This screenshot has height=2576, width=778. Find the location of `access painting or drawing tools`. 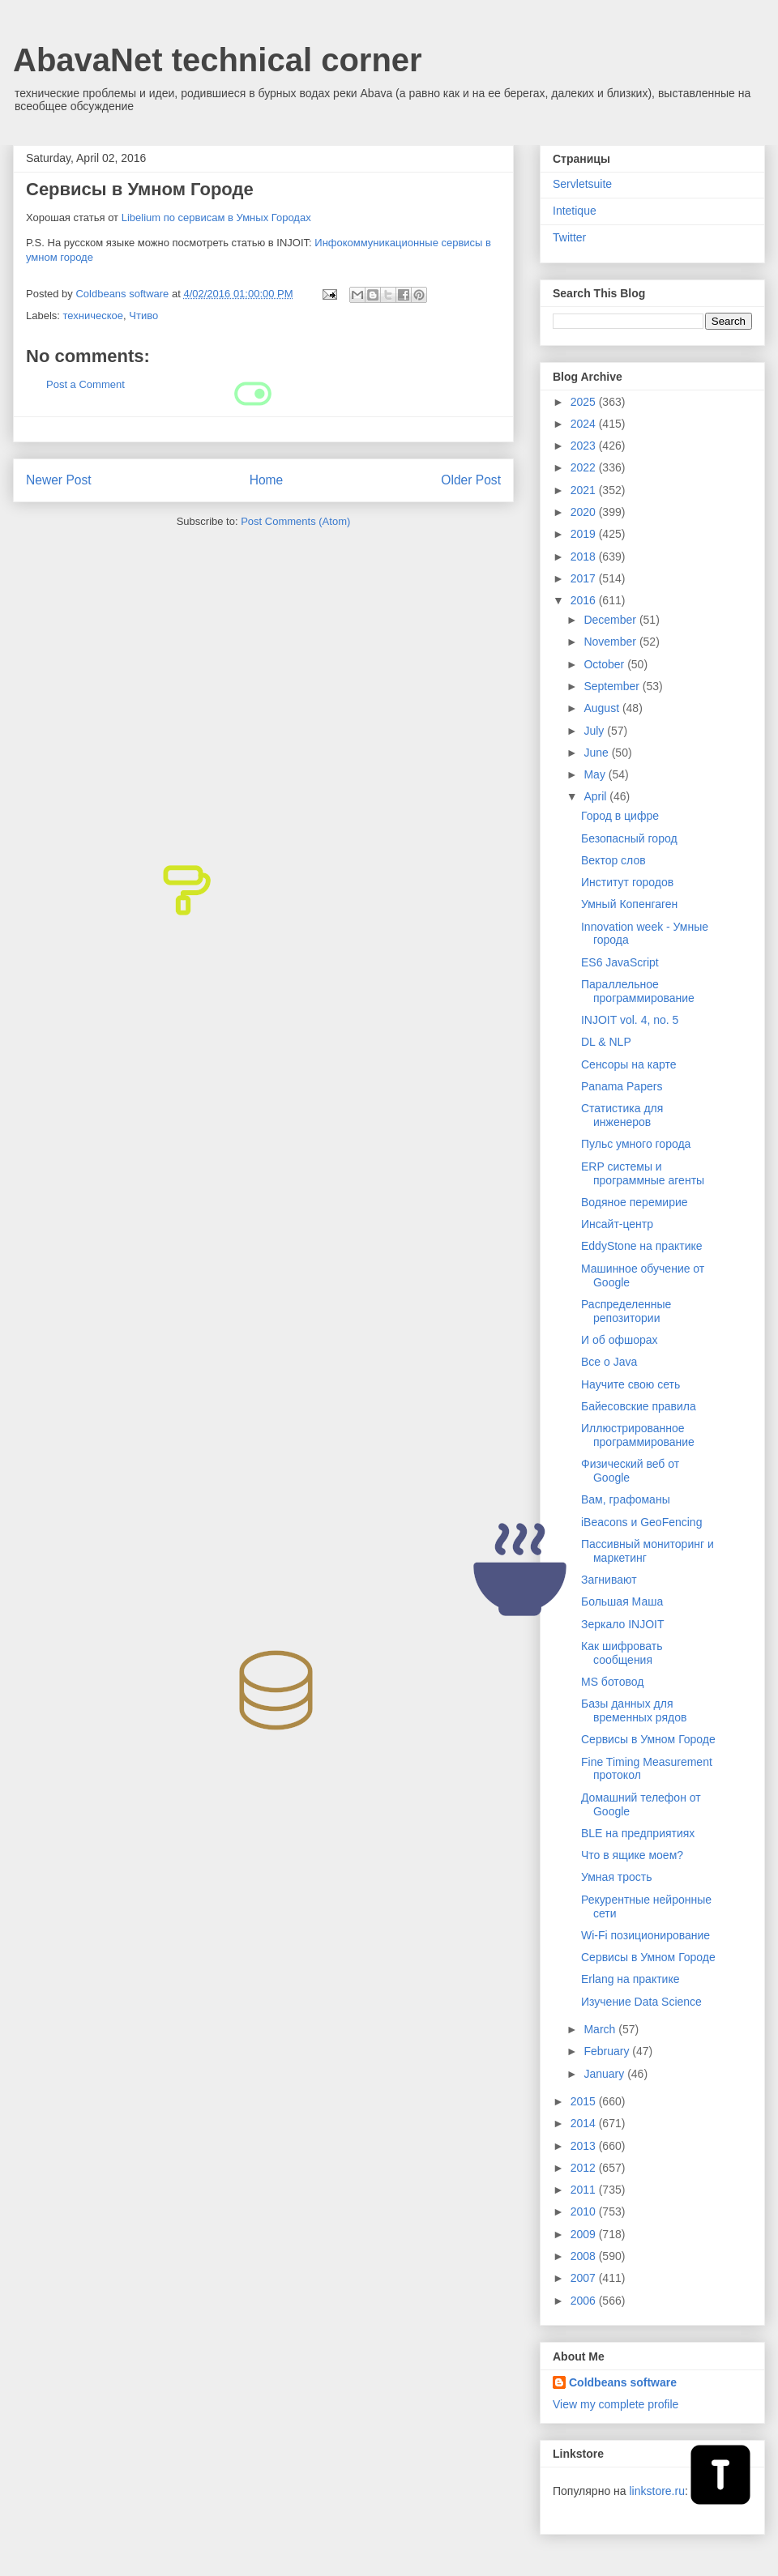

access painting or drawing tools is located at coordinates (183, 890).